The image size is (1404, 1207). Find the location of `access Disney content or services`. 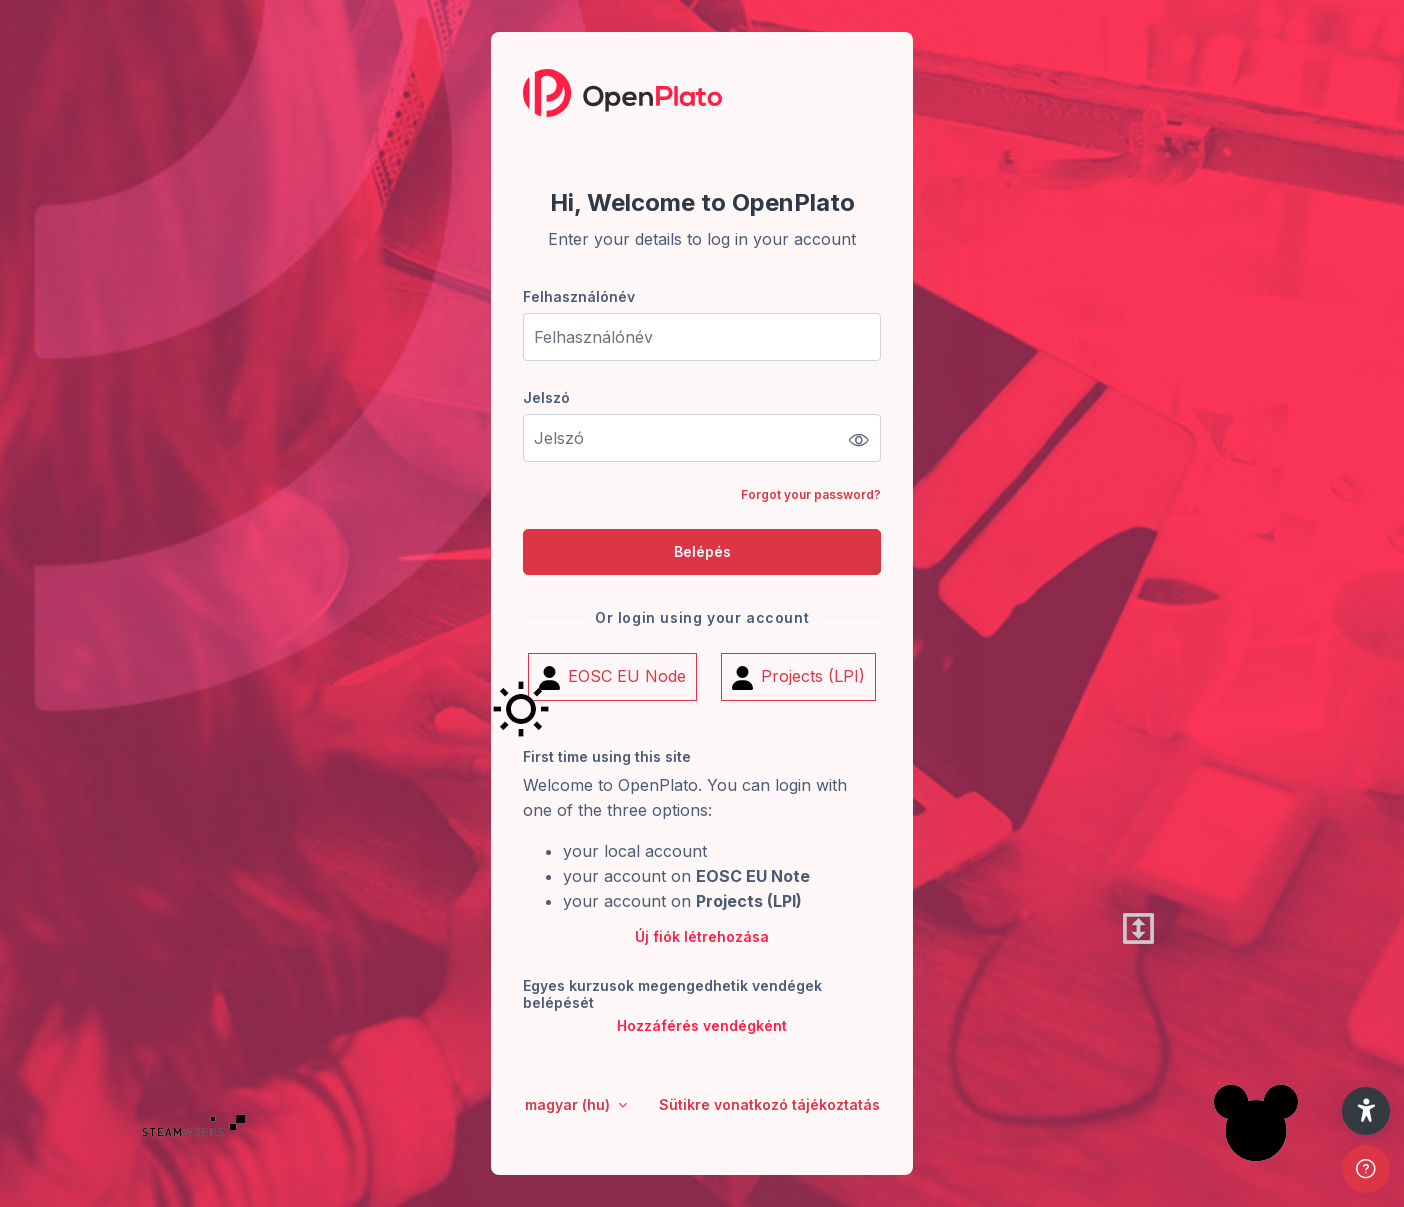

access Disney content or services is located at coordinates (1256, 1123).